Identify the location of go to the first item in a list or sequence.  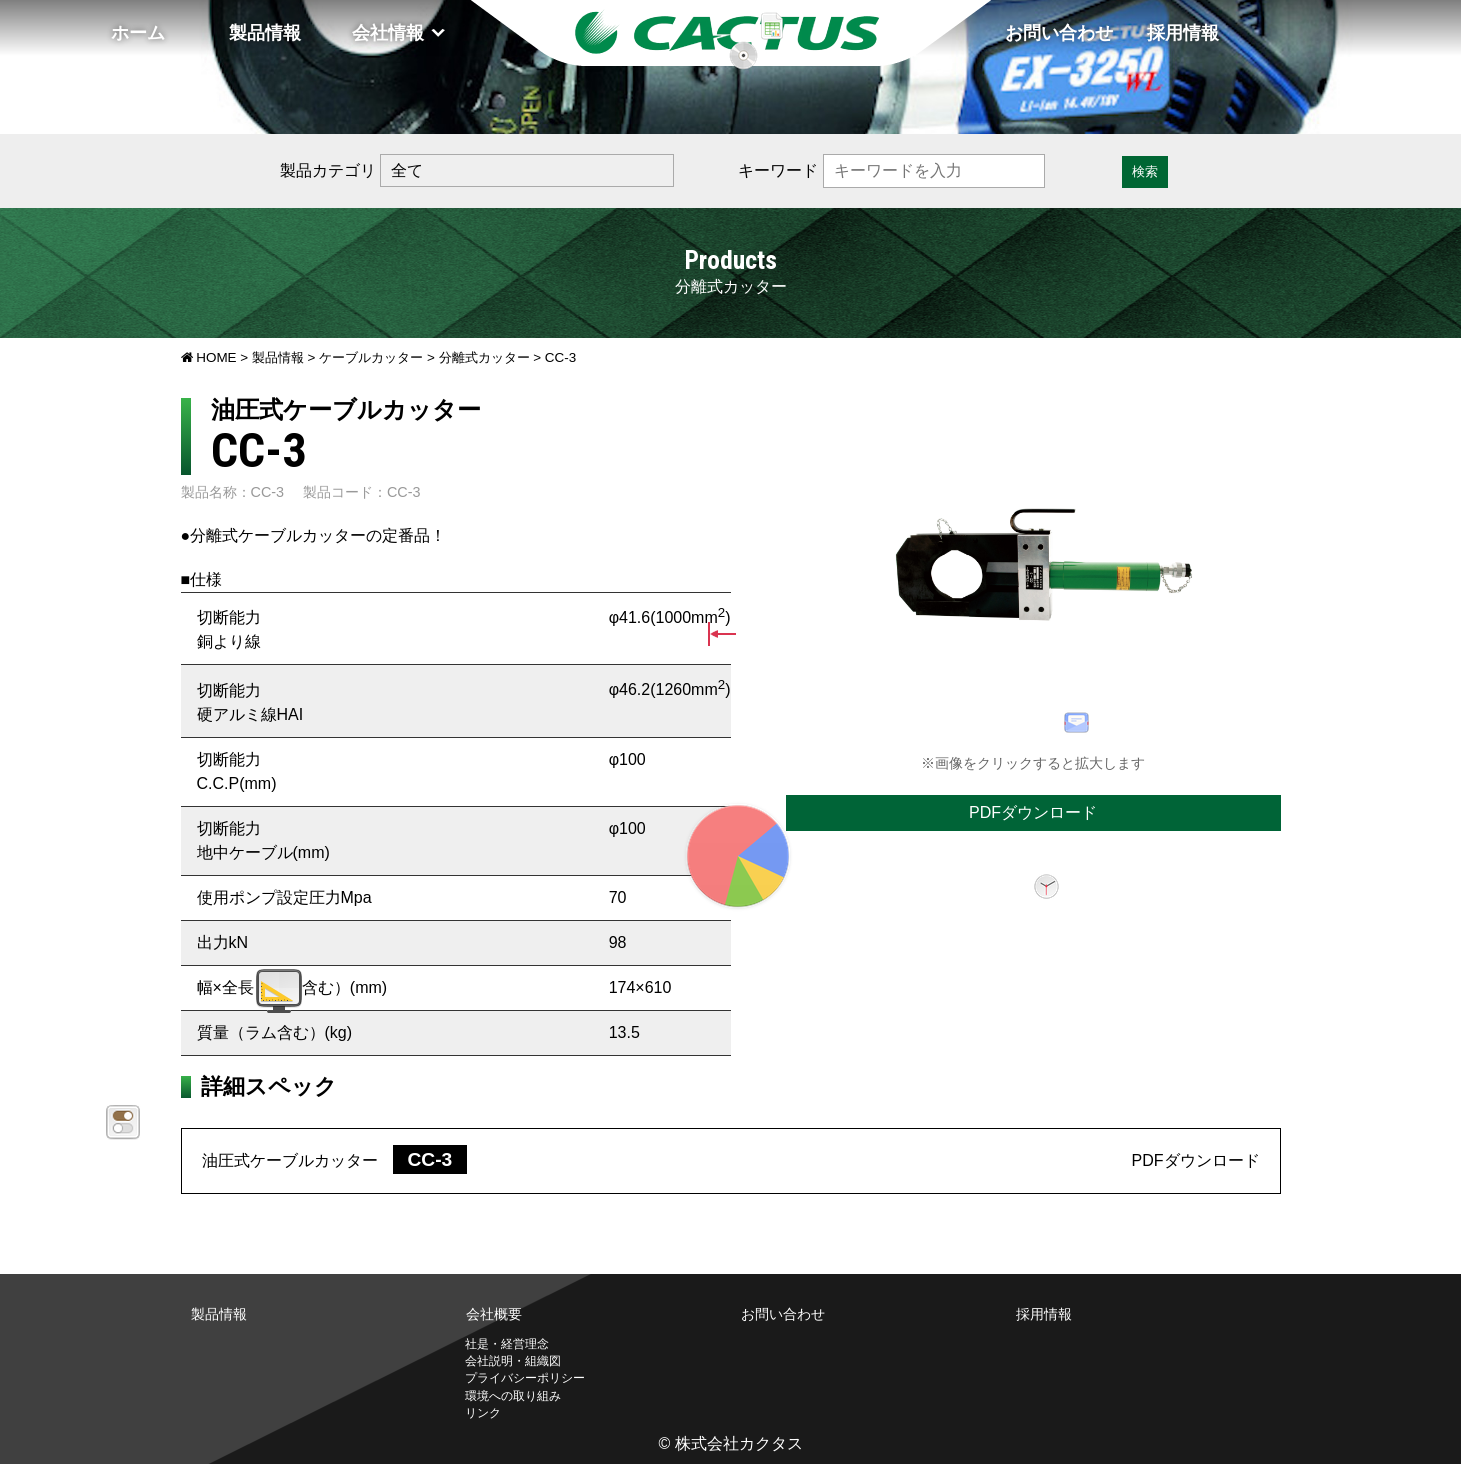
(722, 634).